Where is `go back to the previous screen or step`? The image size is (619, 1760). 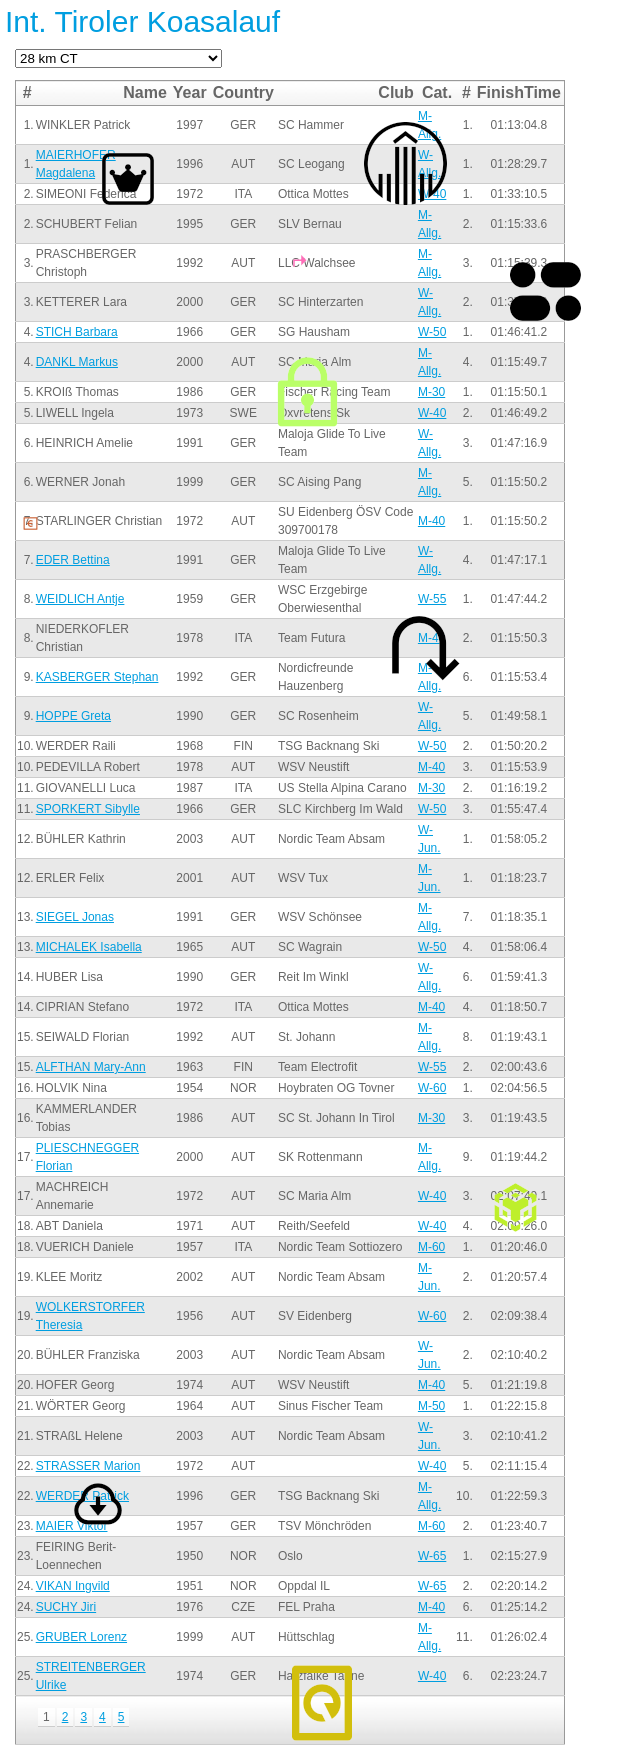
go back to the previous screen or step is located at coordinates (422, 646).